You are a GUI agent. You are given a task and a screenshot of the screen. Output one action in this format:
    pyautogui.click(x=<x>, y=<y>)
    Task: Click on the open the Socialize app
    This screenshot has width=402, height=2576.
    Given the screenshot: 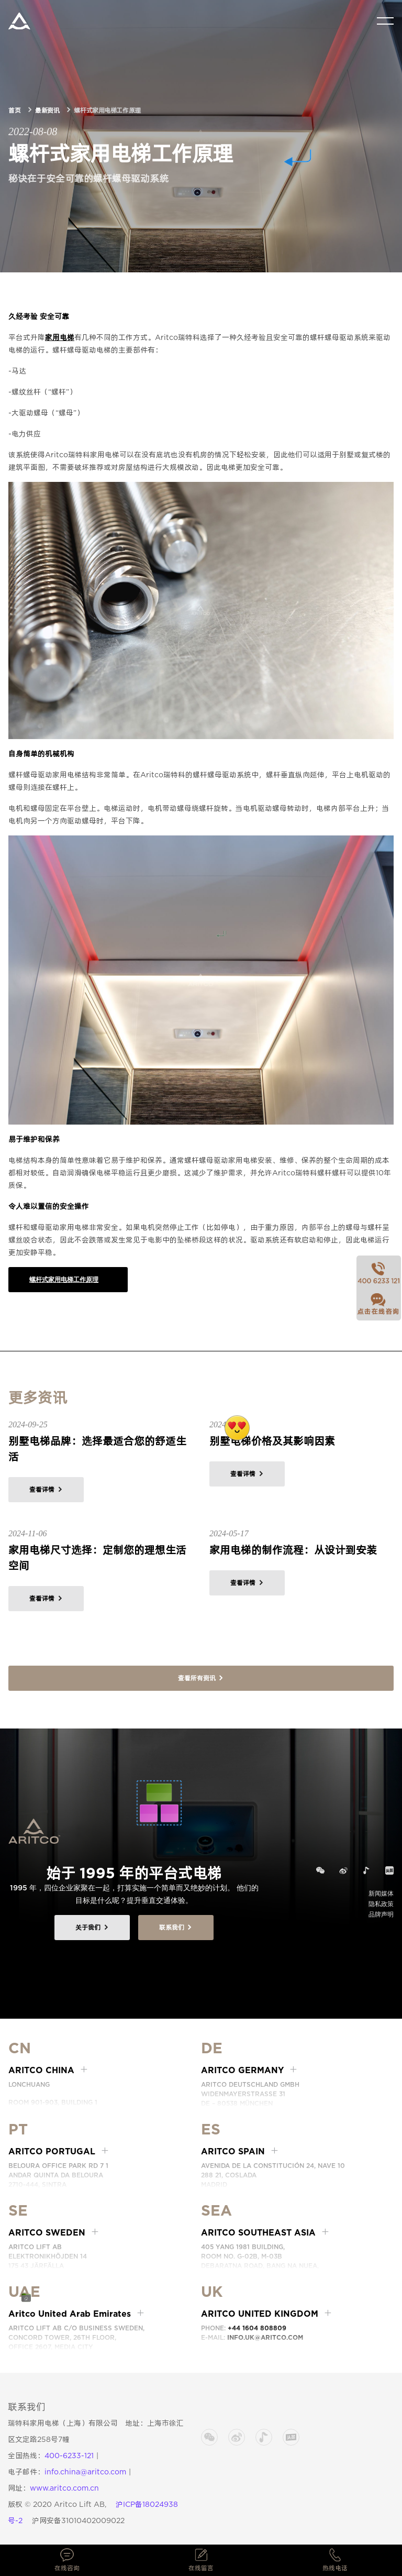 What is the action you would take?
    pyautogui.click(x=237, y=1428)
    